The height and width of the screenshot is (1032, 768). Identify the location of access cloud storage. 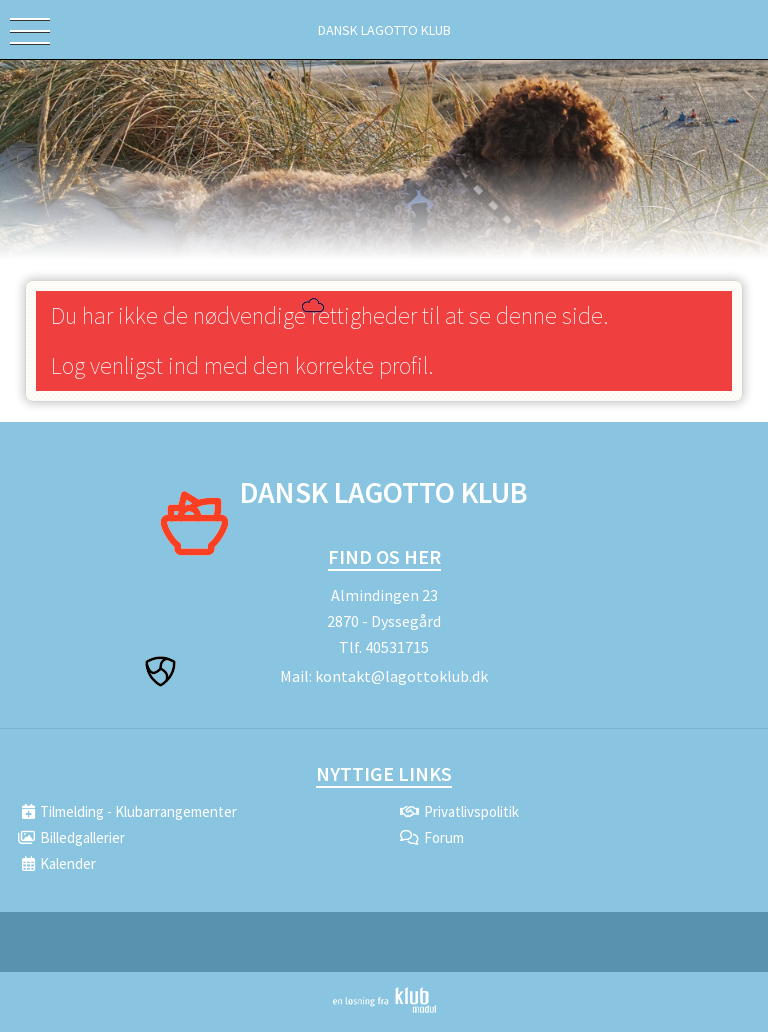
(313, 306).